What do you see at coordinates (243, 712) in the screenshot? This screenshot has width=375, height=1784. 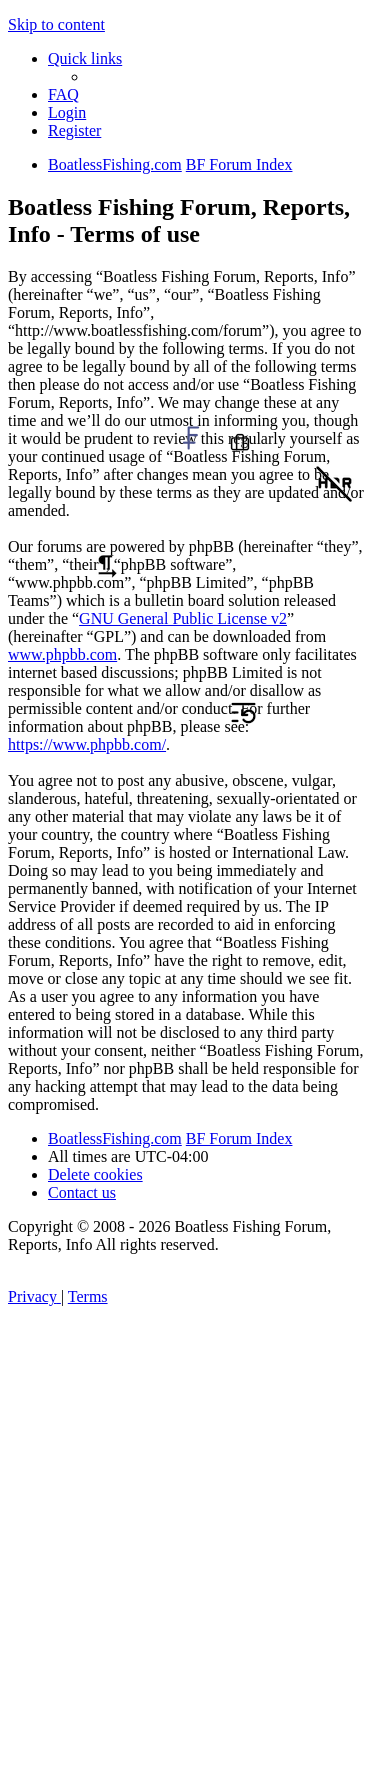 I see `restart or reset a list to its original order` at bounding box center [243, 712].